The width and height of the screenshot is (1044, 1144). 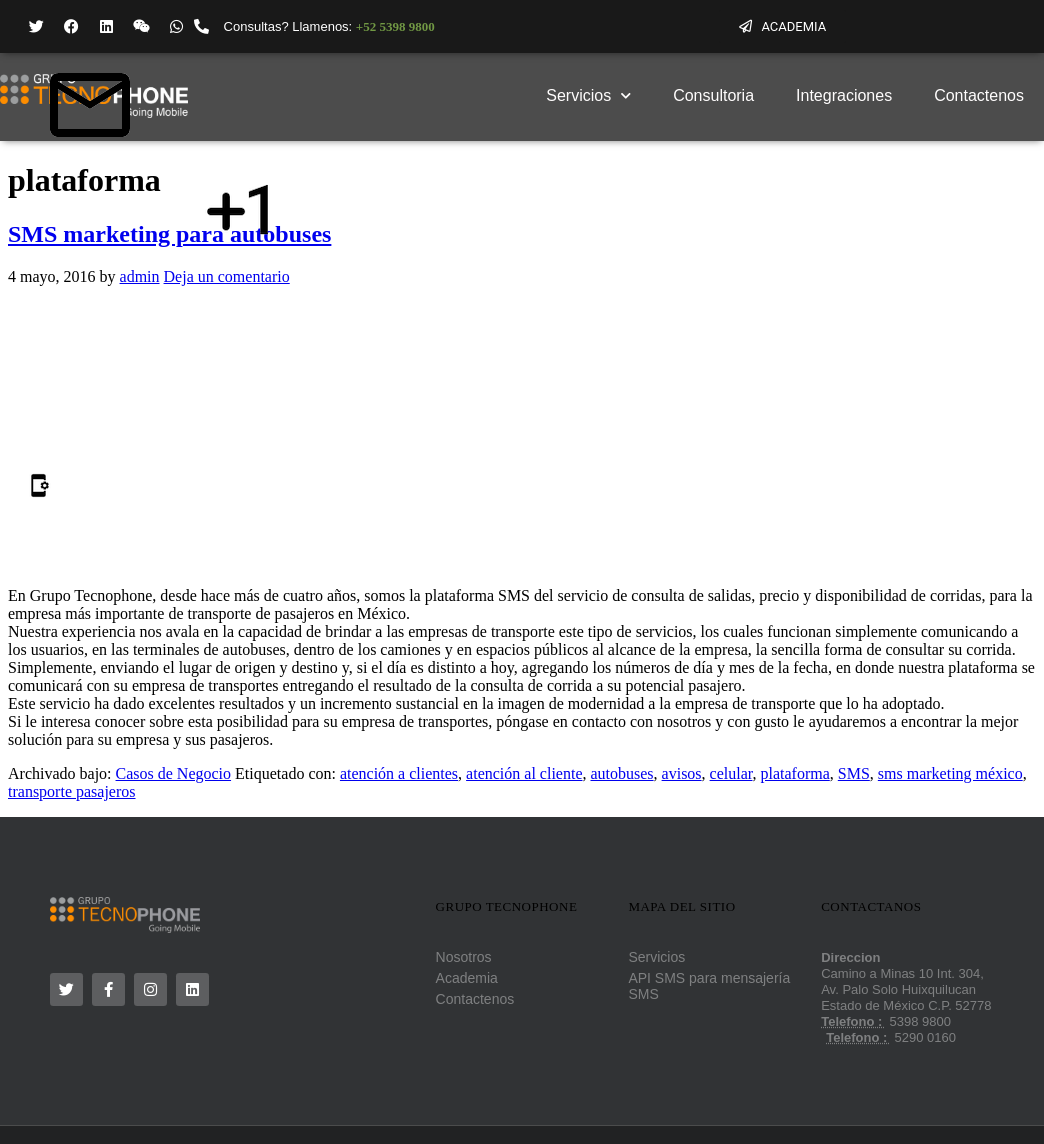 I want to click on open your email inbox, so click(x=90, y=105).